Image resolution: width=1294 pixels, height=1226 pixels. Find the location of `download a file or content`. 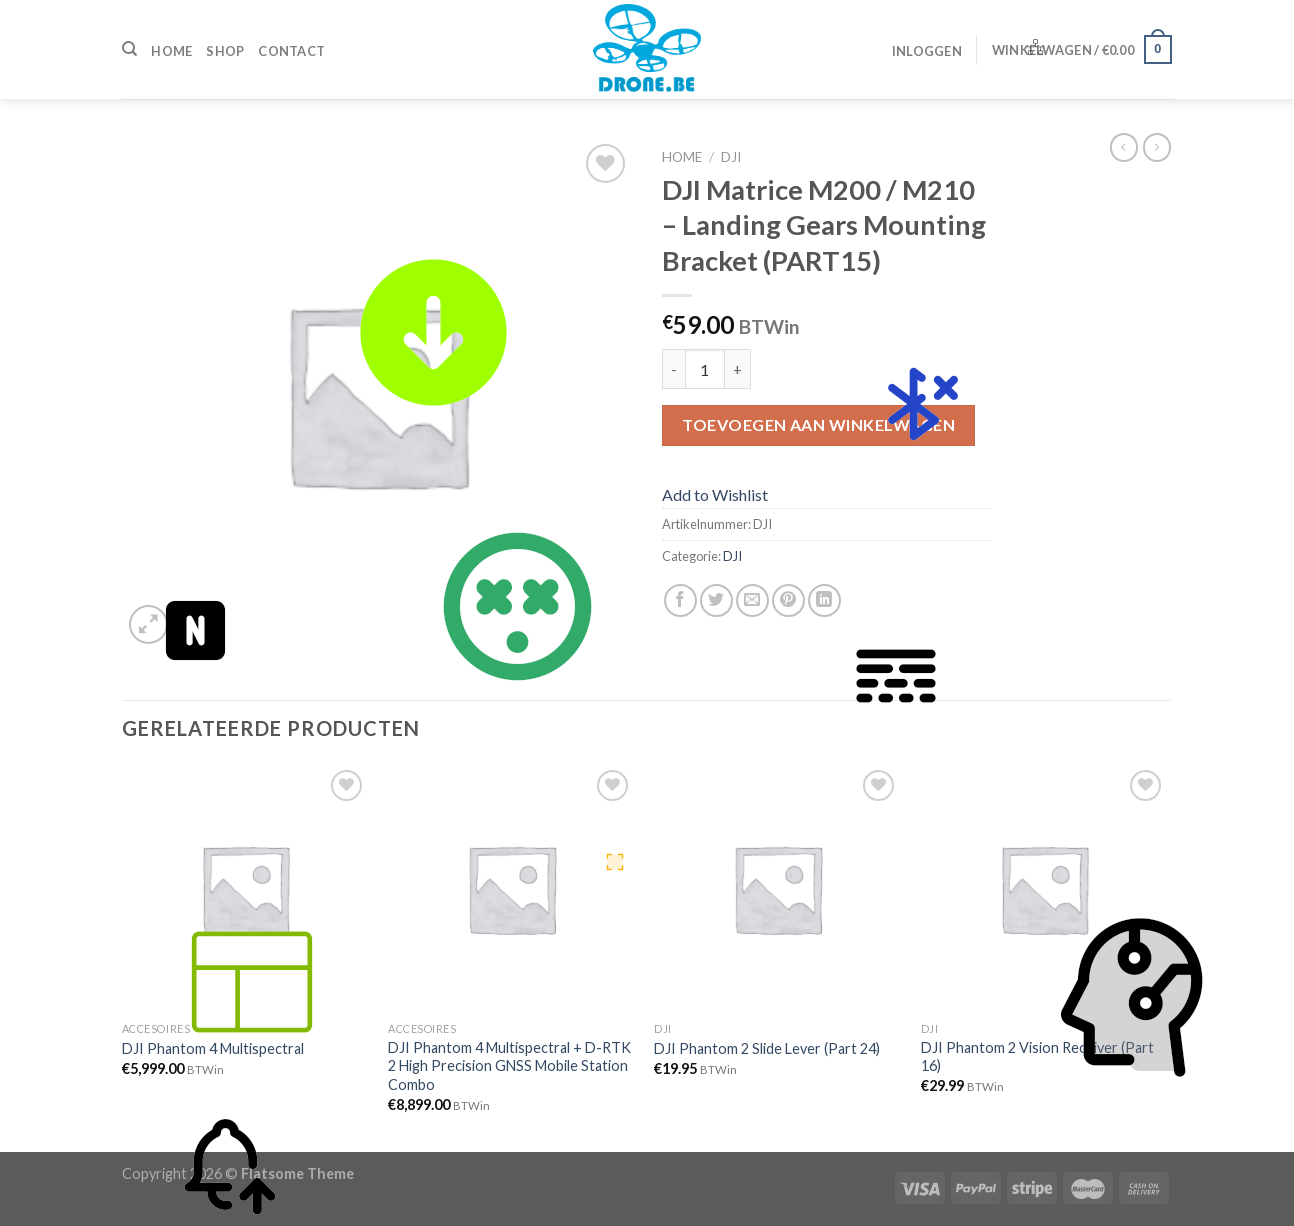

download a file or content is located at coordinates (433, 332).